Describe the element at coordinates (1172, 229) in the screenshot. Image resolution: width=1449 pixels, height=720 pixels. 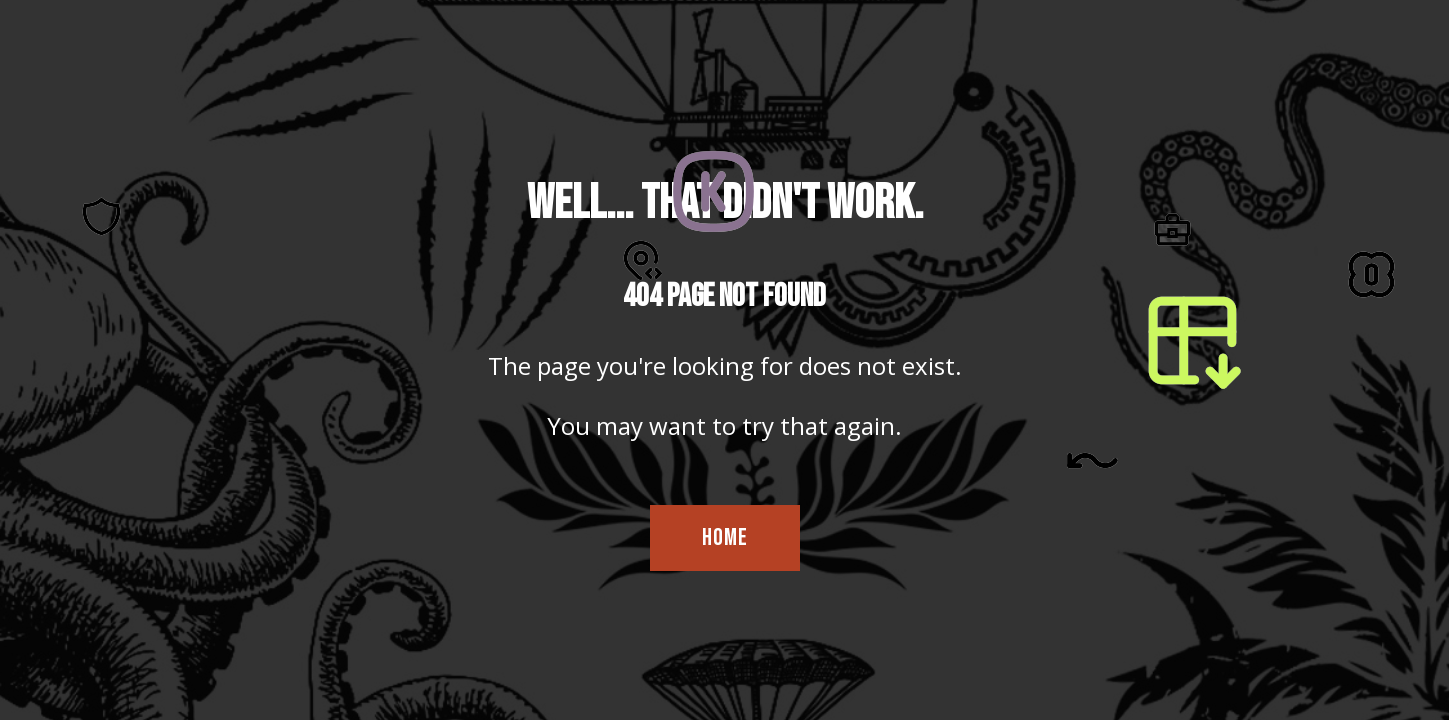
I see `access work or business-related features` at that location.